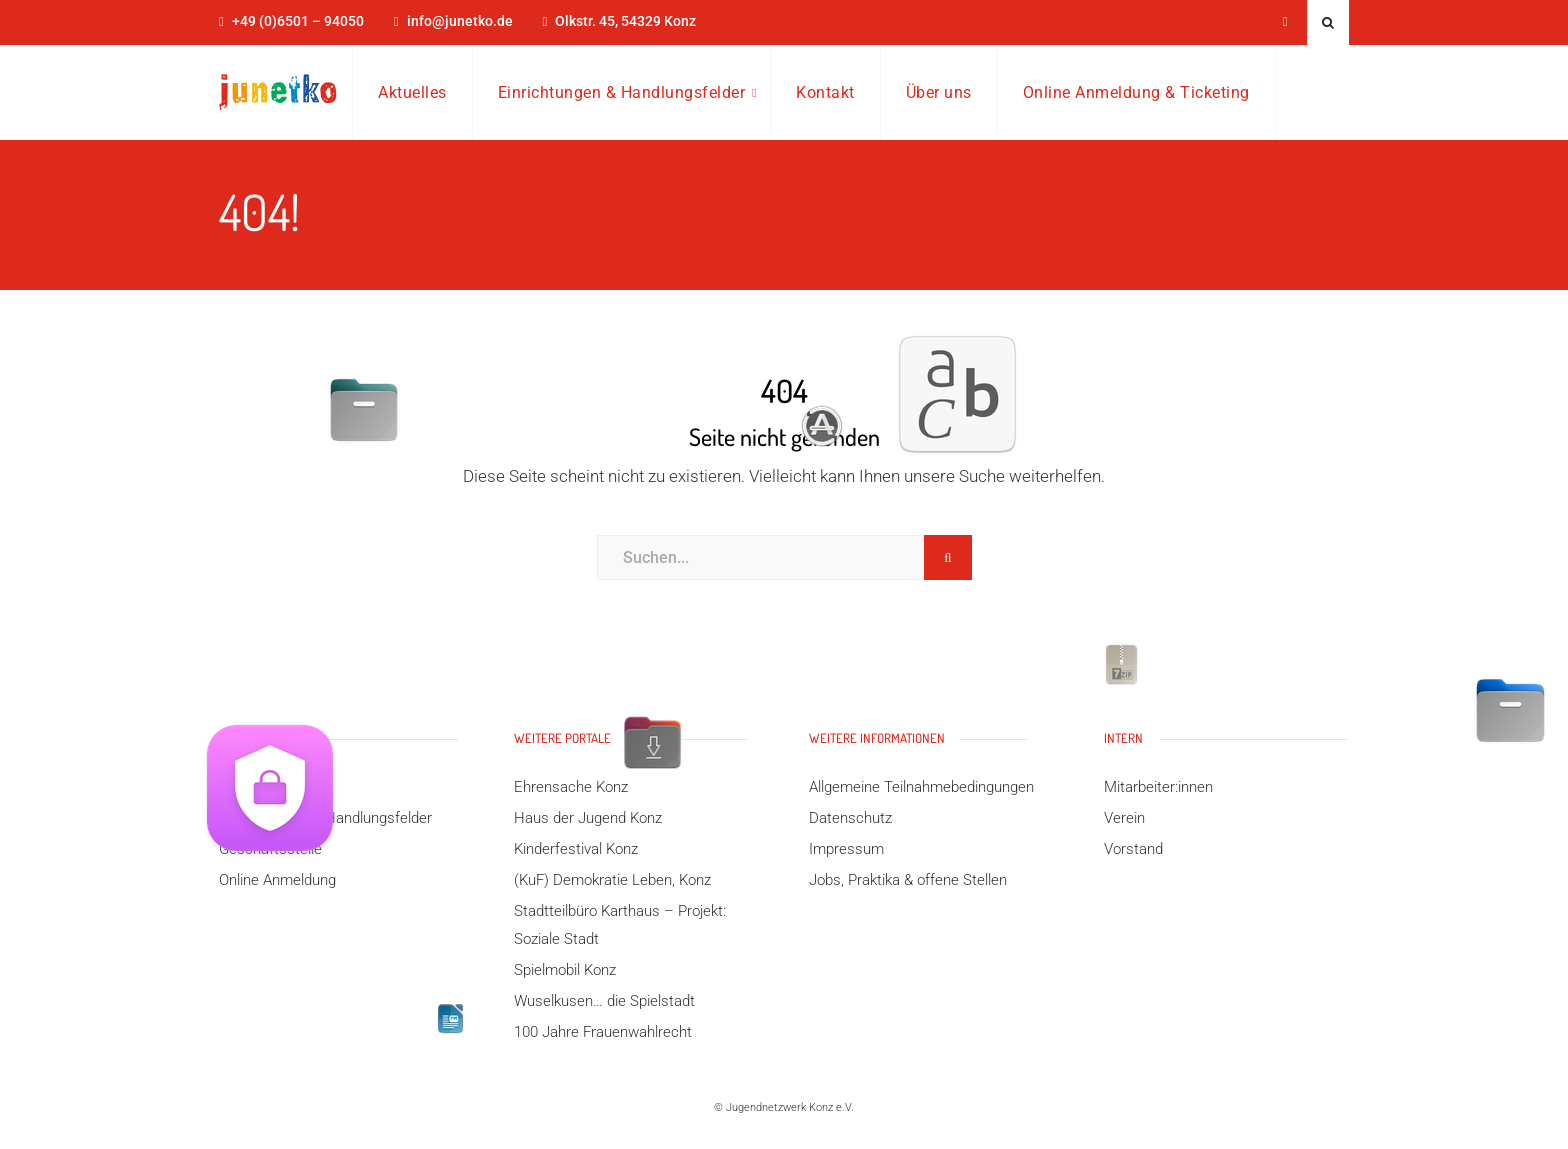  What do you see at coordinates (1121, 664) in the screenshot?
I see `a 7-zip compressed archive file` at bounding box center [1121, 664].